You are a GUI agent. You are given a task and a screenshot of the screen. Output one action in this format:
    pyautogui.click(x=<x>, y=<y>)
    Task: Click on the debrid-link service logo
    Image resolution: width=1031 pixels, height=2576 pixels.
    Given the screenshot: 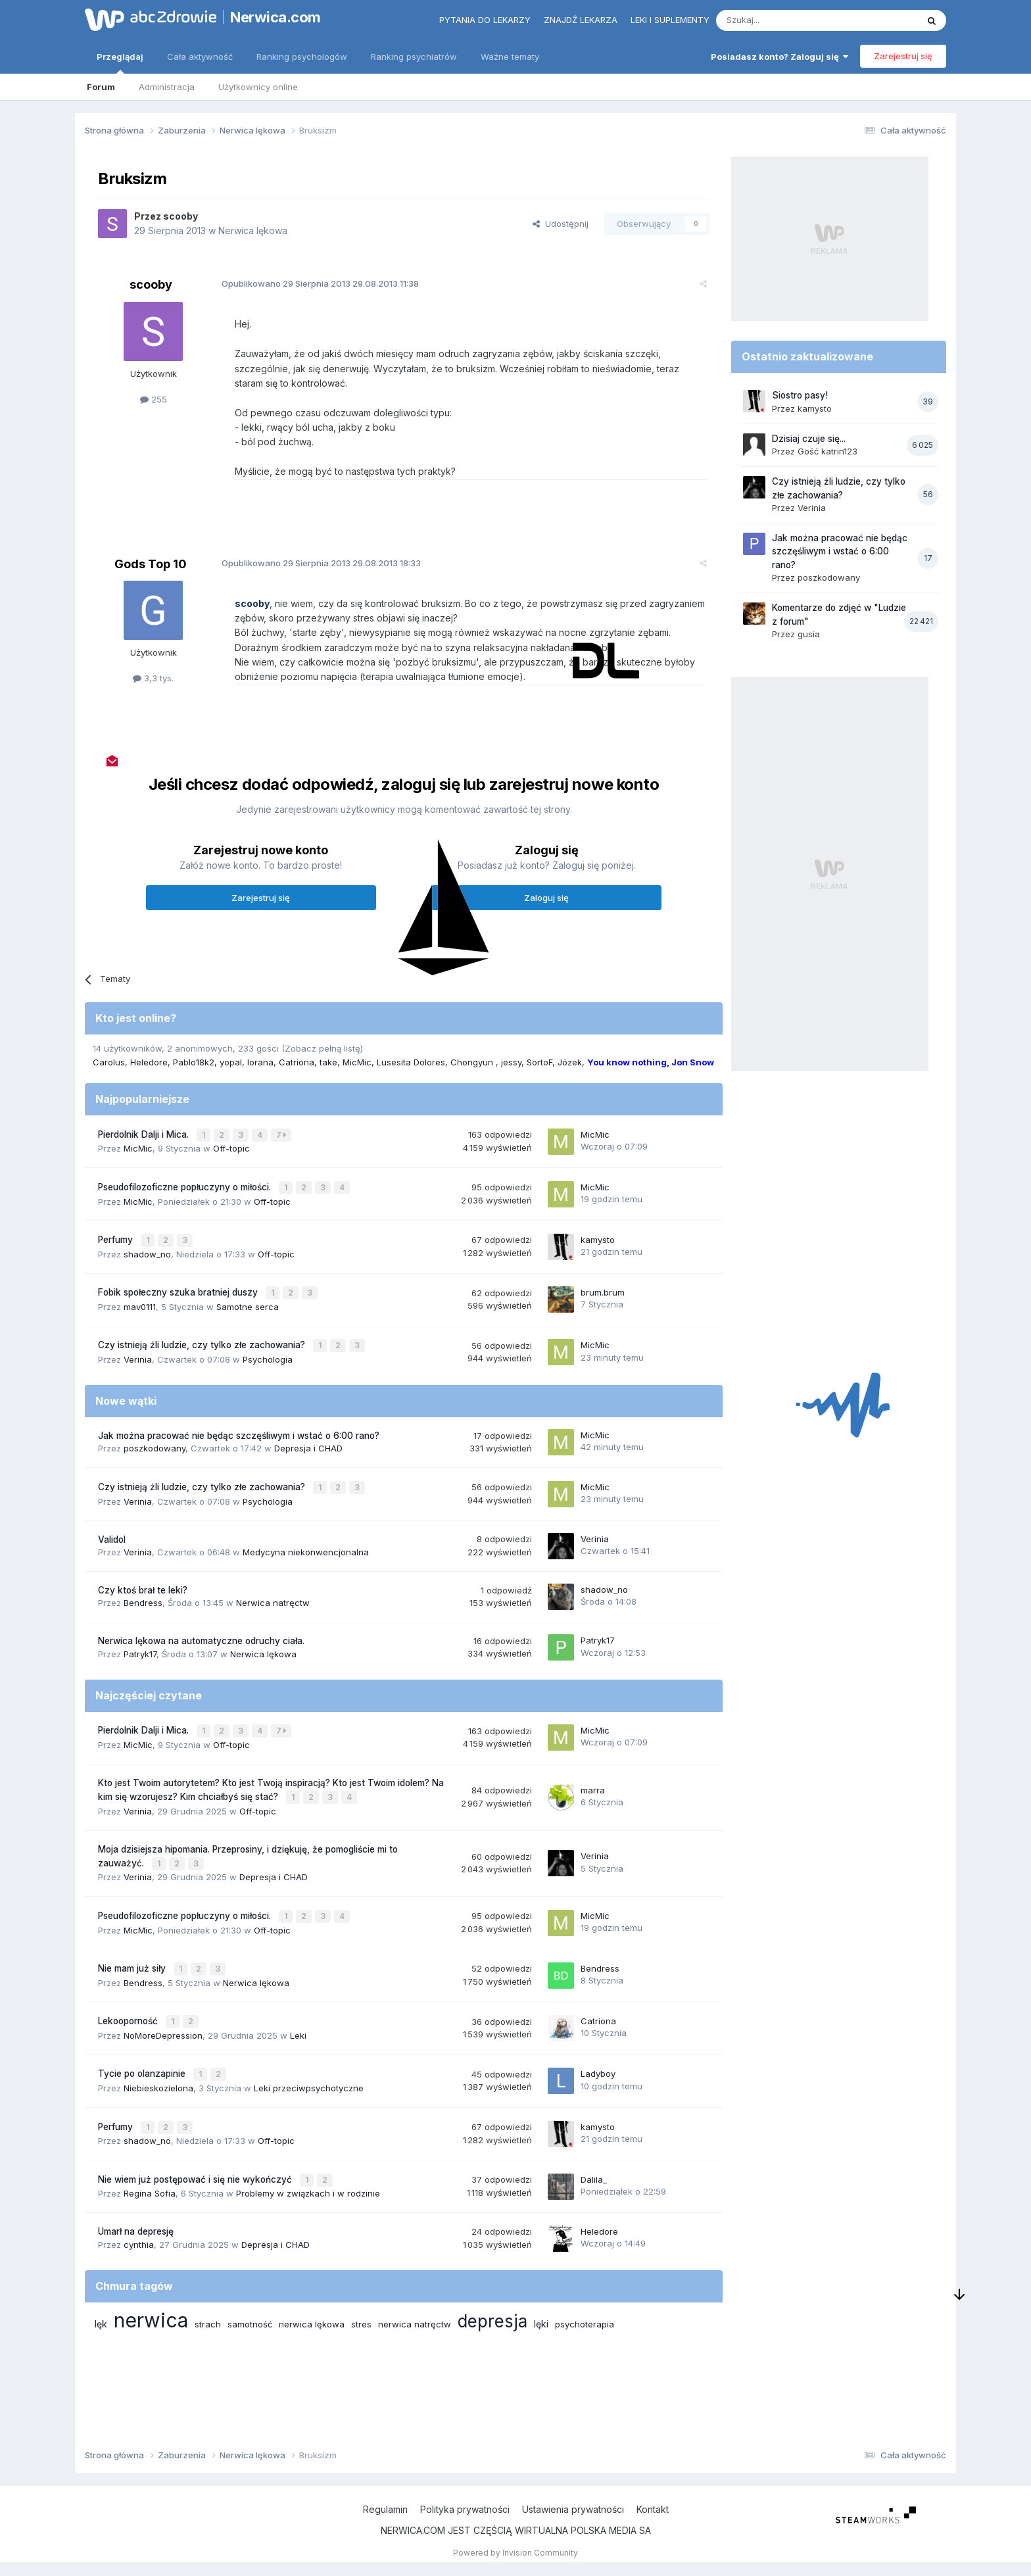 What is the action you would take?
    pyautogui.click(x=606, y=660)
    